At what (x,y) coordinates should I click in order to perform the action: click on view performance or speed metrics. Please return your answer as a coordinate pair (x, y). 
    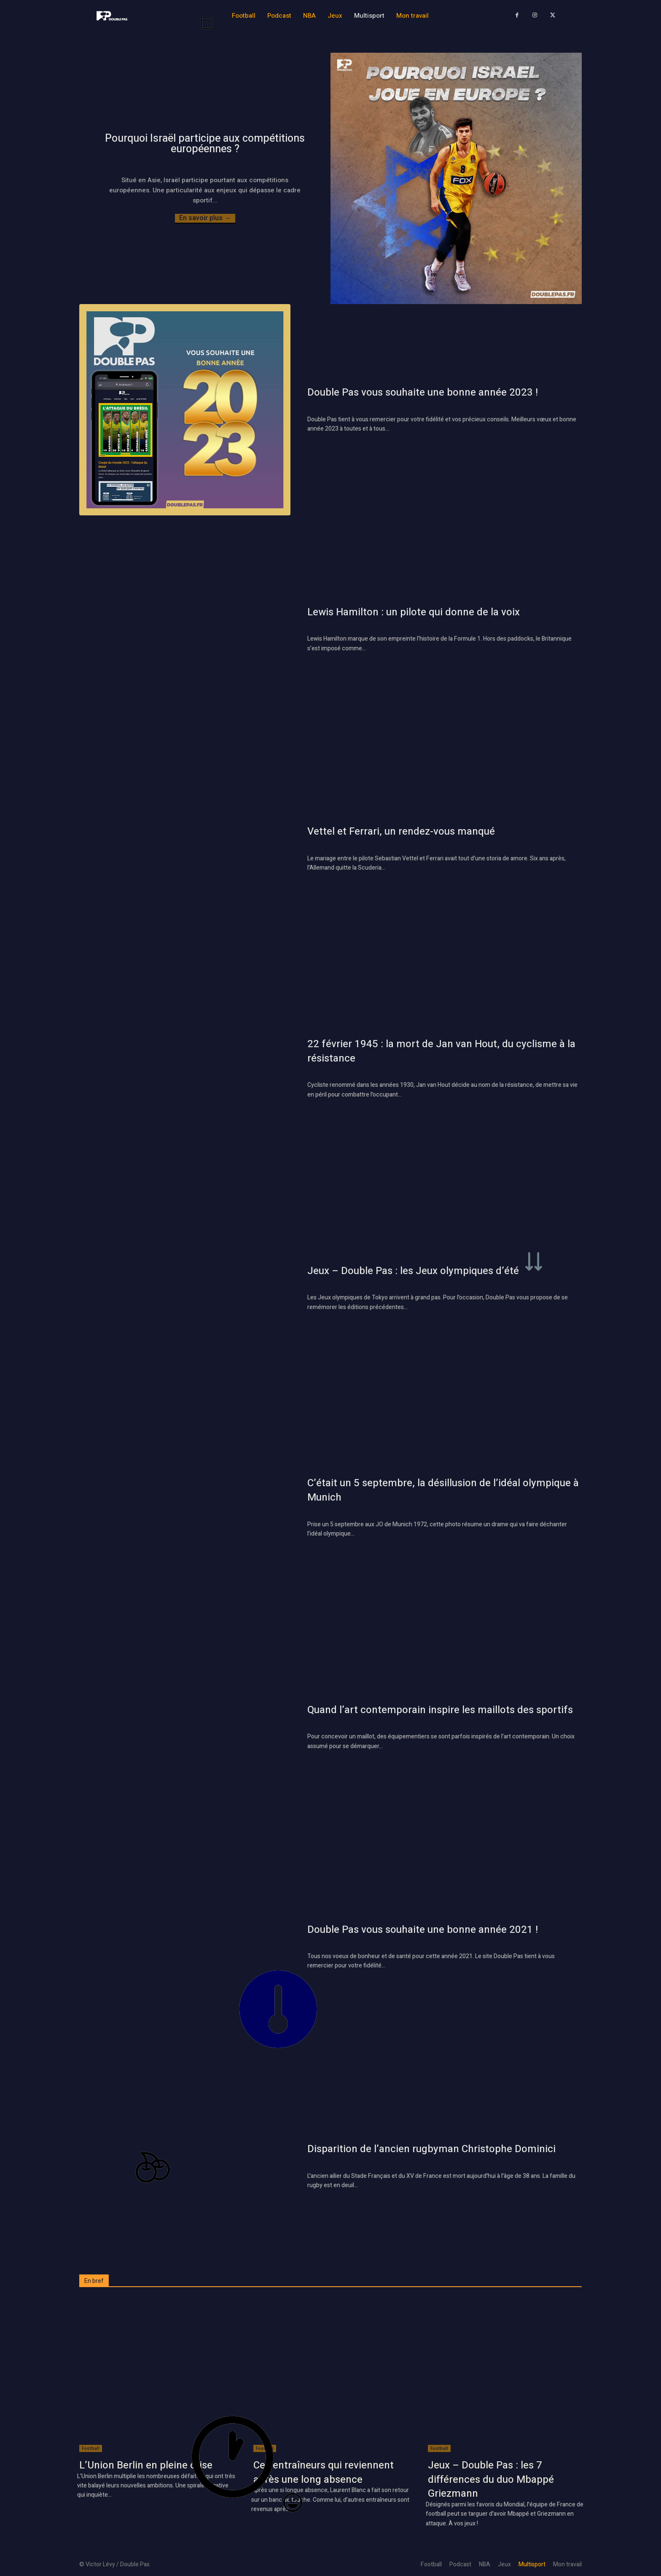
    Looking at the image, I should click on (278, 2009).